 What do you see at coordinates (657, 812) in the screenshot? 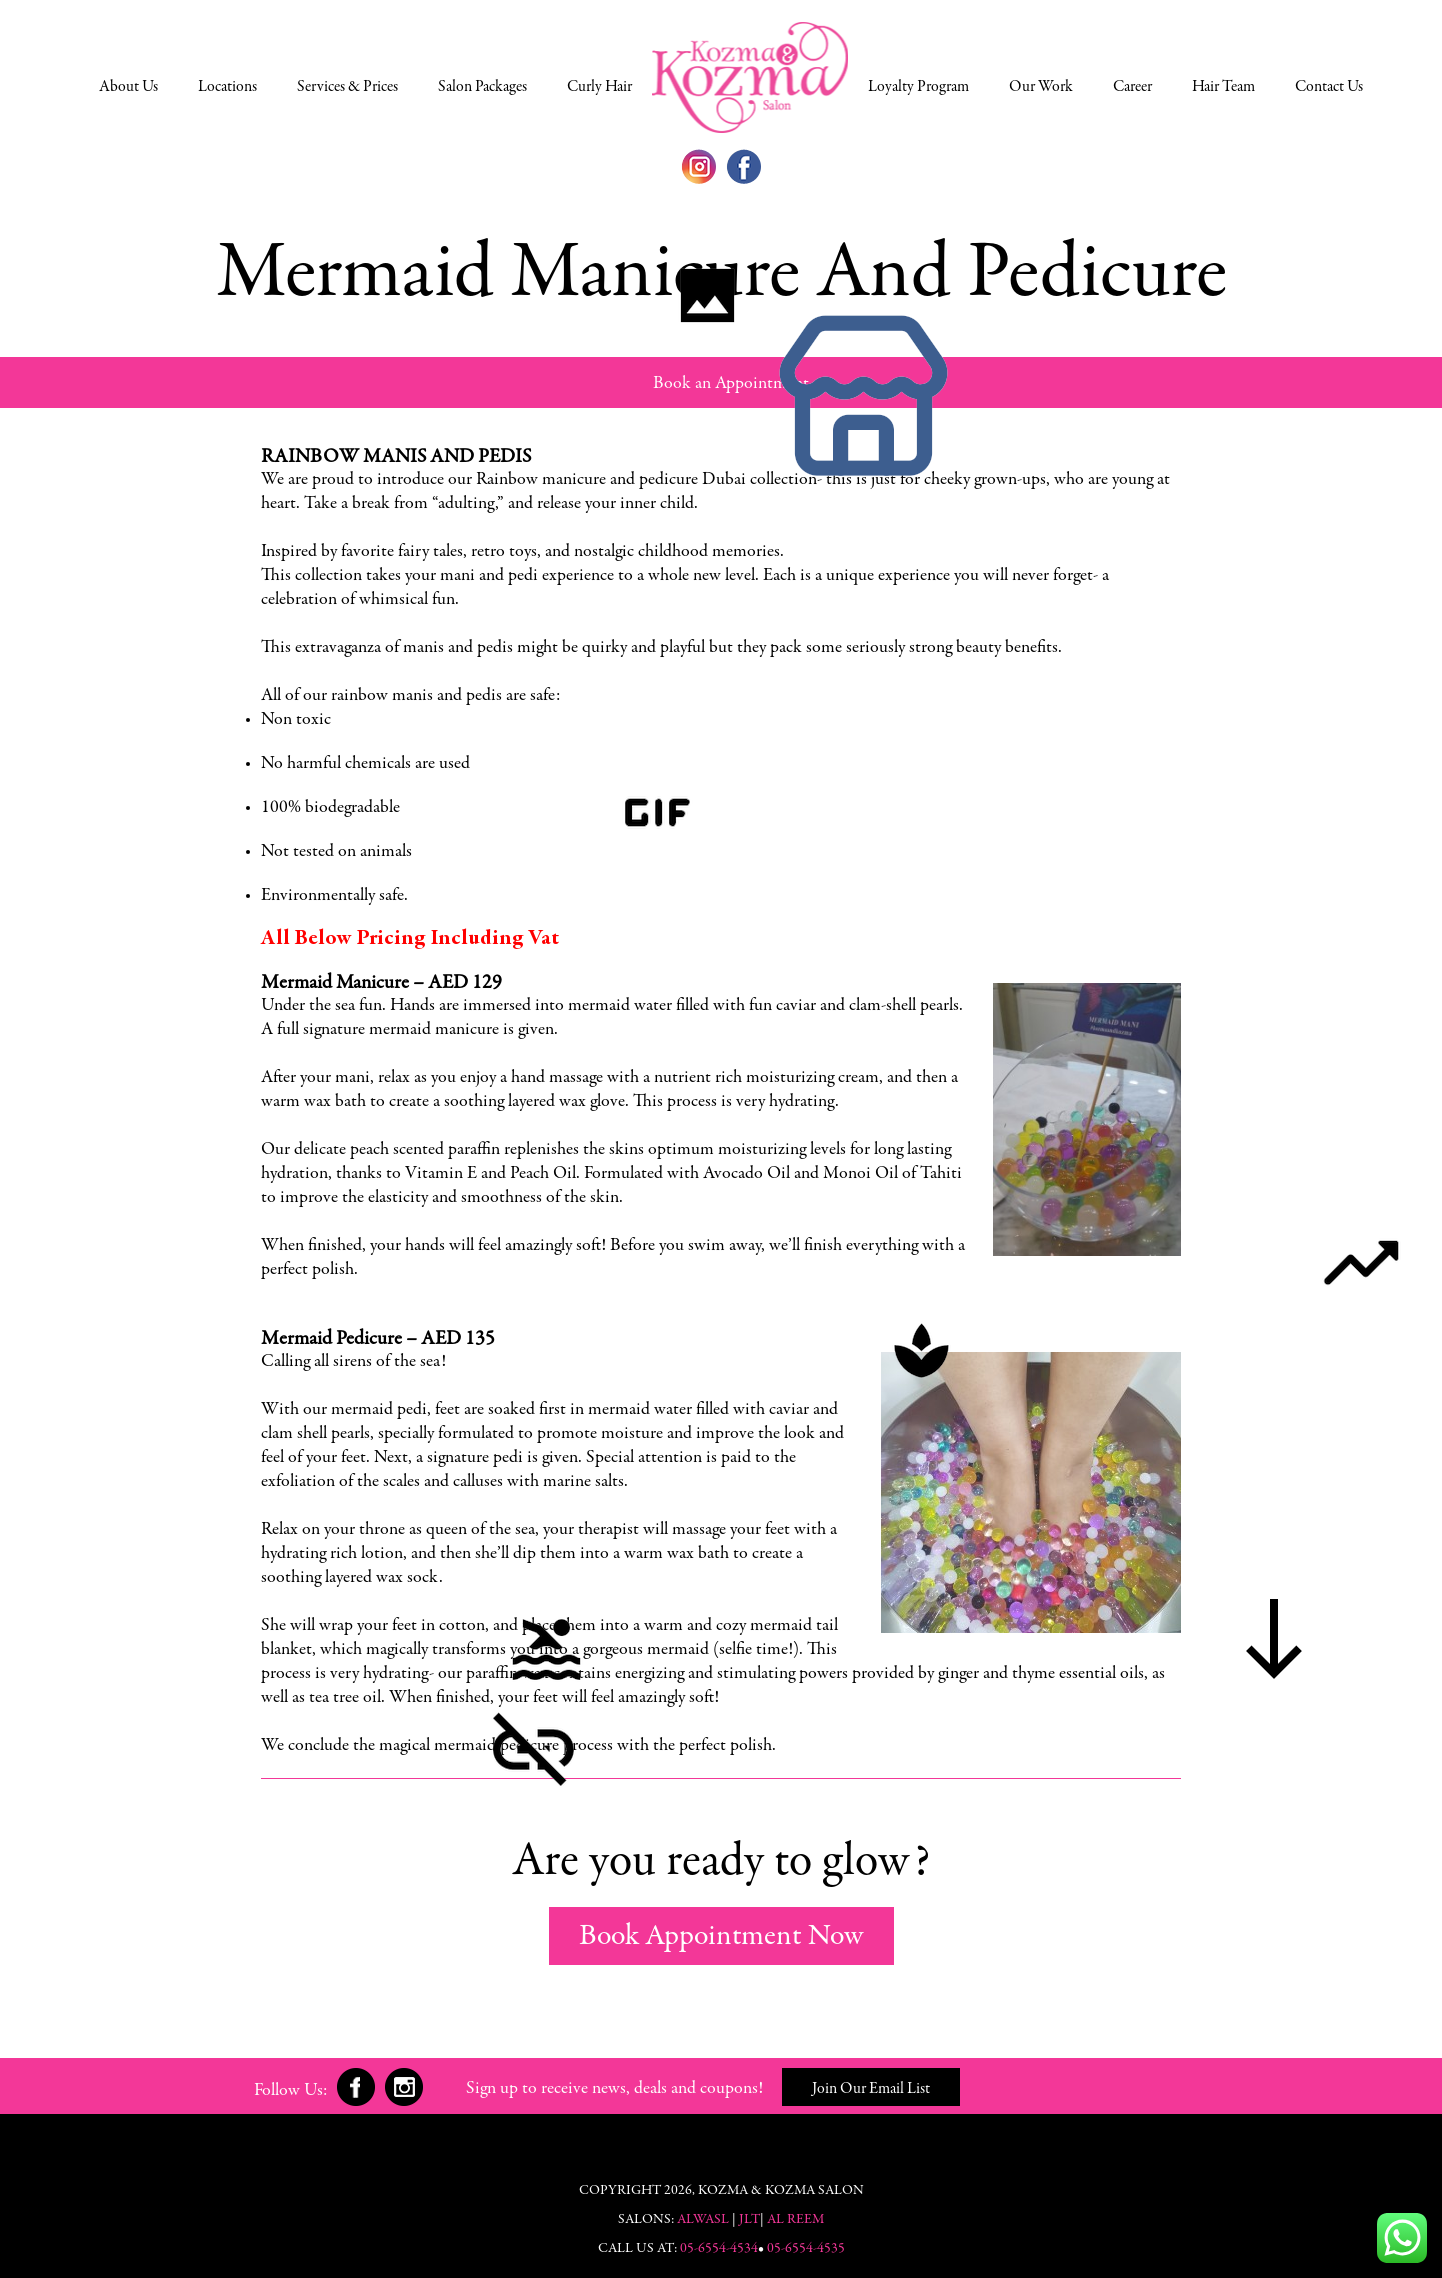
I see `insert a gif into your message` at bounding box center [657, 812].